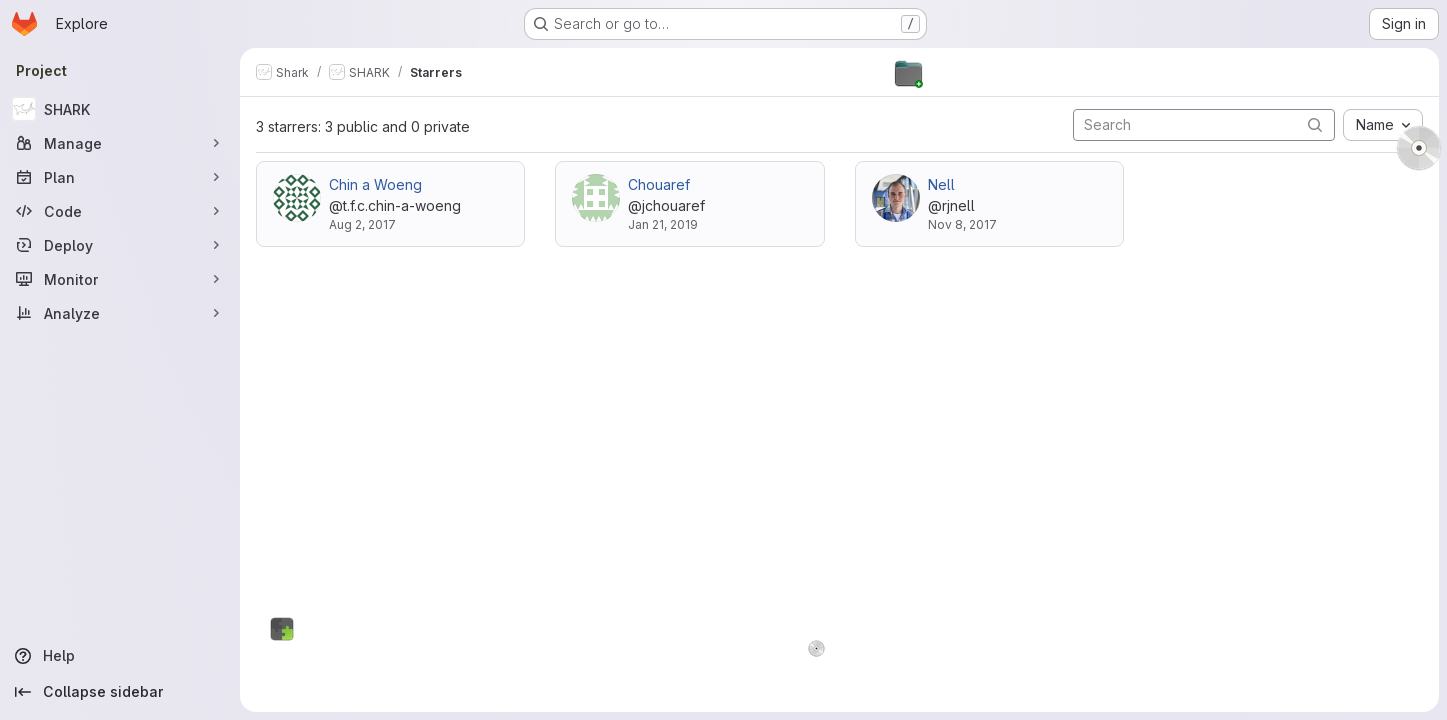 The width and height of the screenshot is (1447, 720). What do you see at coordinates (908, 73) in the screenshot?
I see `create a new folder` at bounding box center [908, 73].